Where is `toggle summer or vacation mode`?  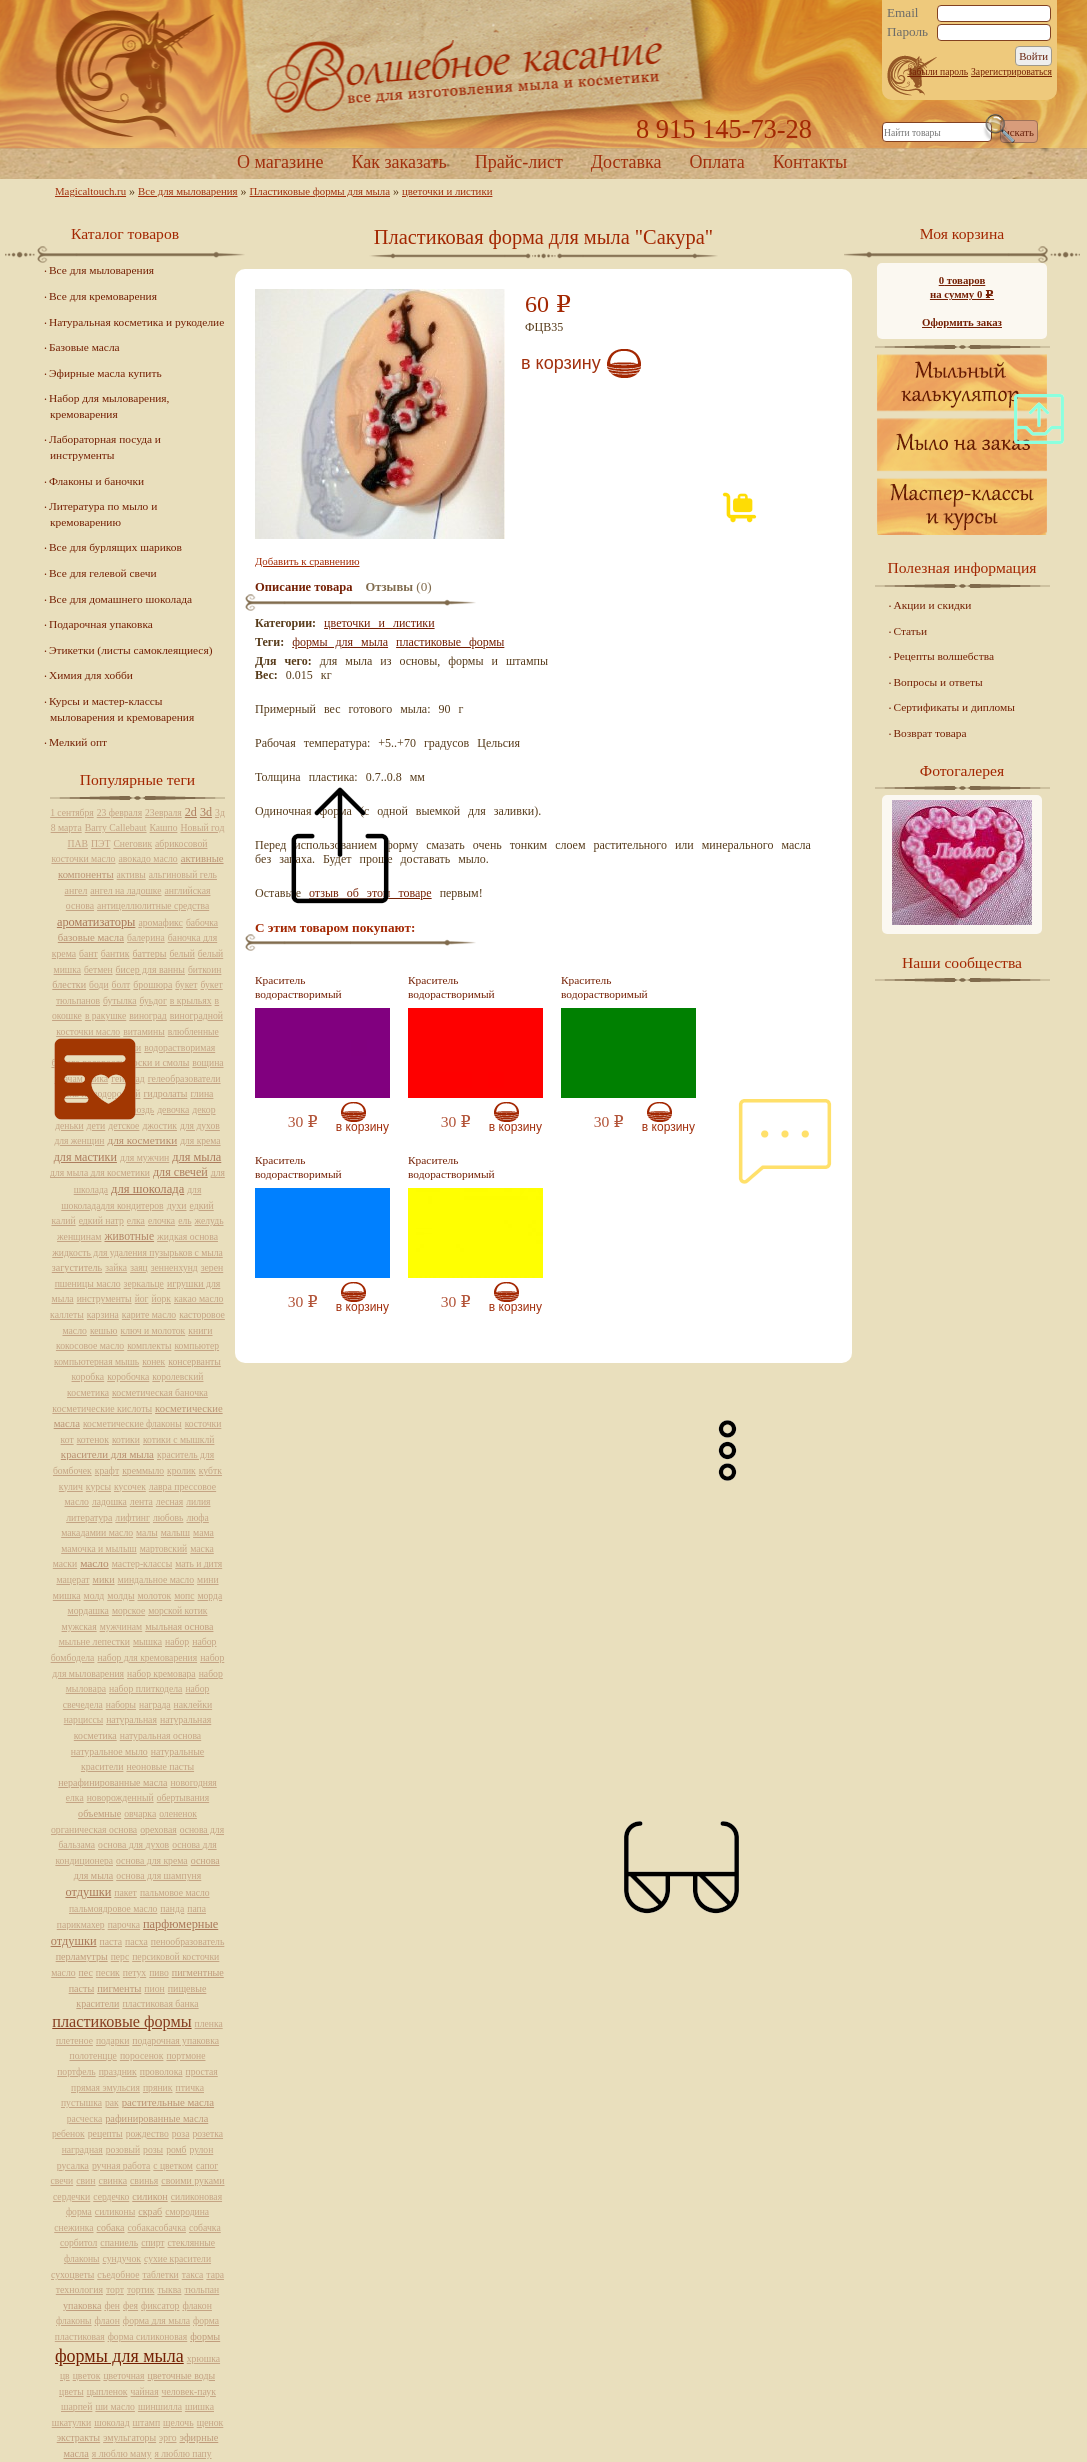 toggle summer or vacation mode is located at coordinates (681, 1869).